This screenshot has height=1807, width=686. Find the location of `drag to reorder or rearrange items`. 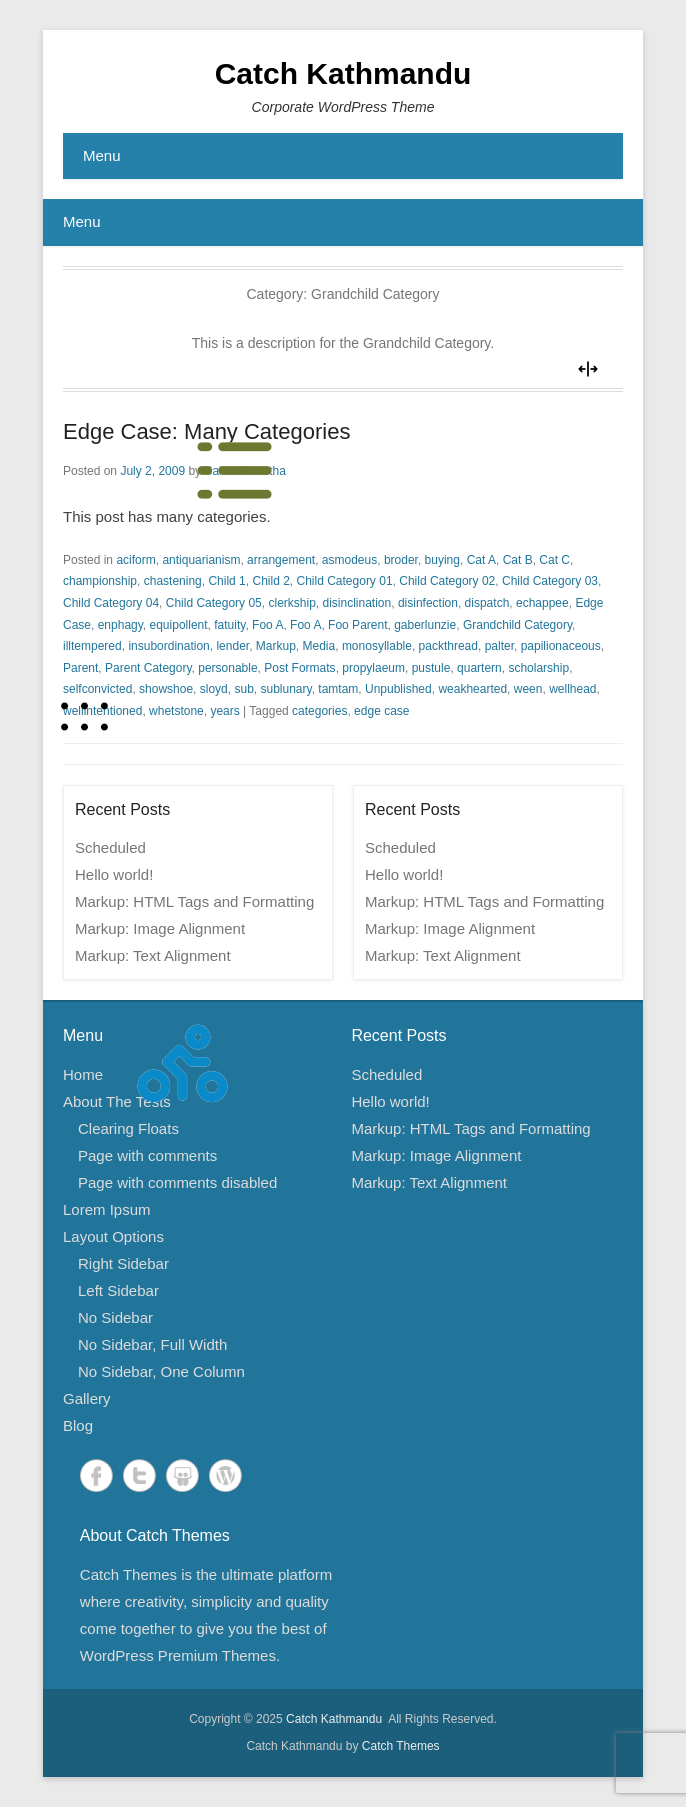

drag to reorder or rearrange items is located at coordinates (84, 716).